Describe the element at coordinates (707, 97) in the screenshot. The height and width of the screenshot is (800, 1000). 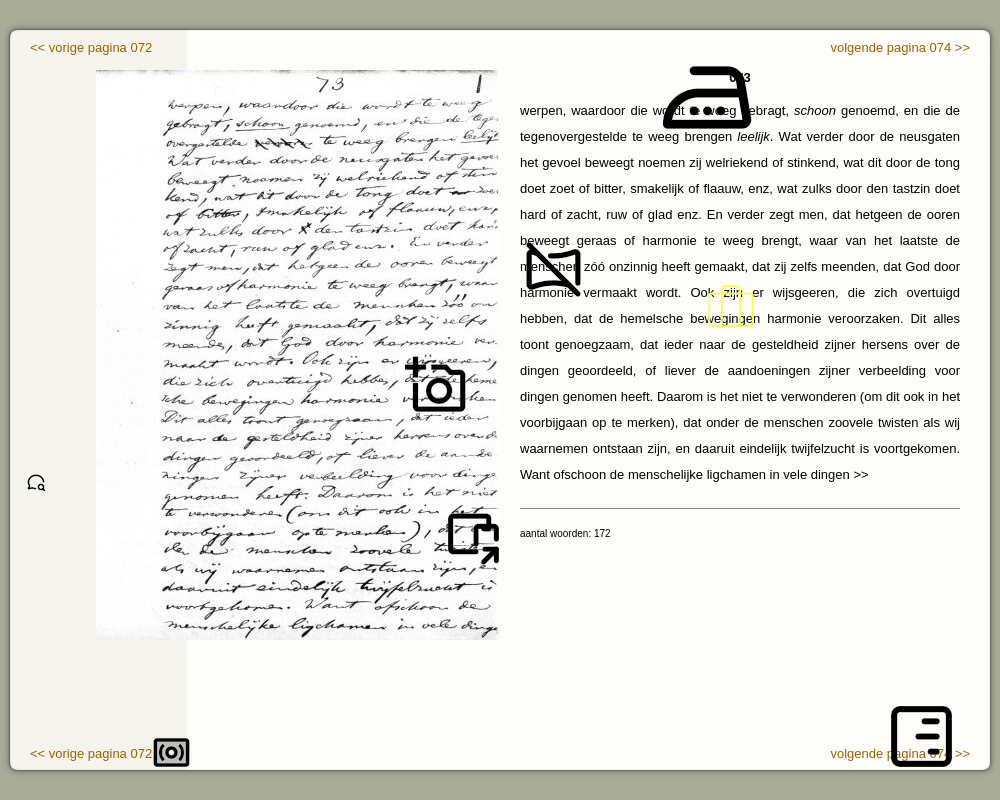
I see `select high heat ironing setting` at that location.